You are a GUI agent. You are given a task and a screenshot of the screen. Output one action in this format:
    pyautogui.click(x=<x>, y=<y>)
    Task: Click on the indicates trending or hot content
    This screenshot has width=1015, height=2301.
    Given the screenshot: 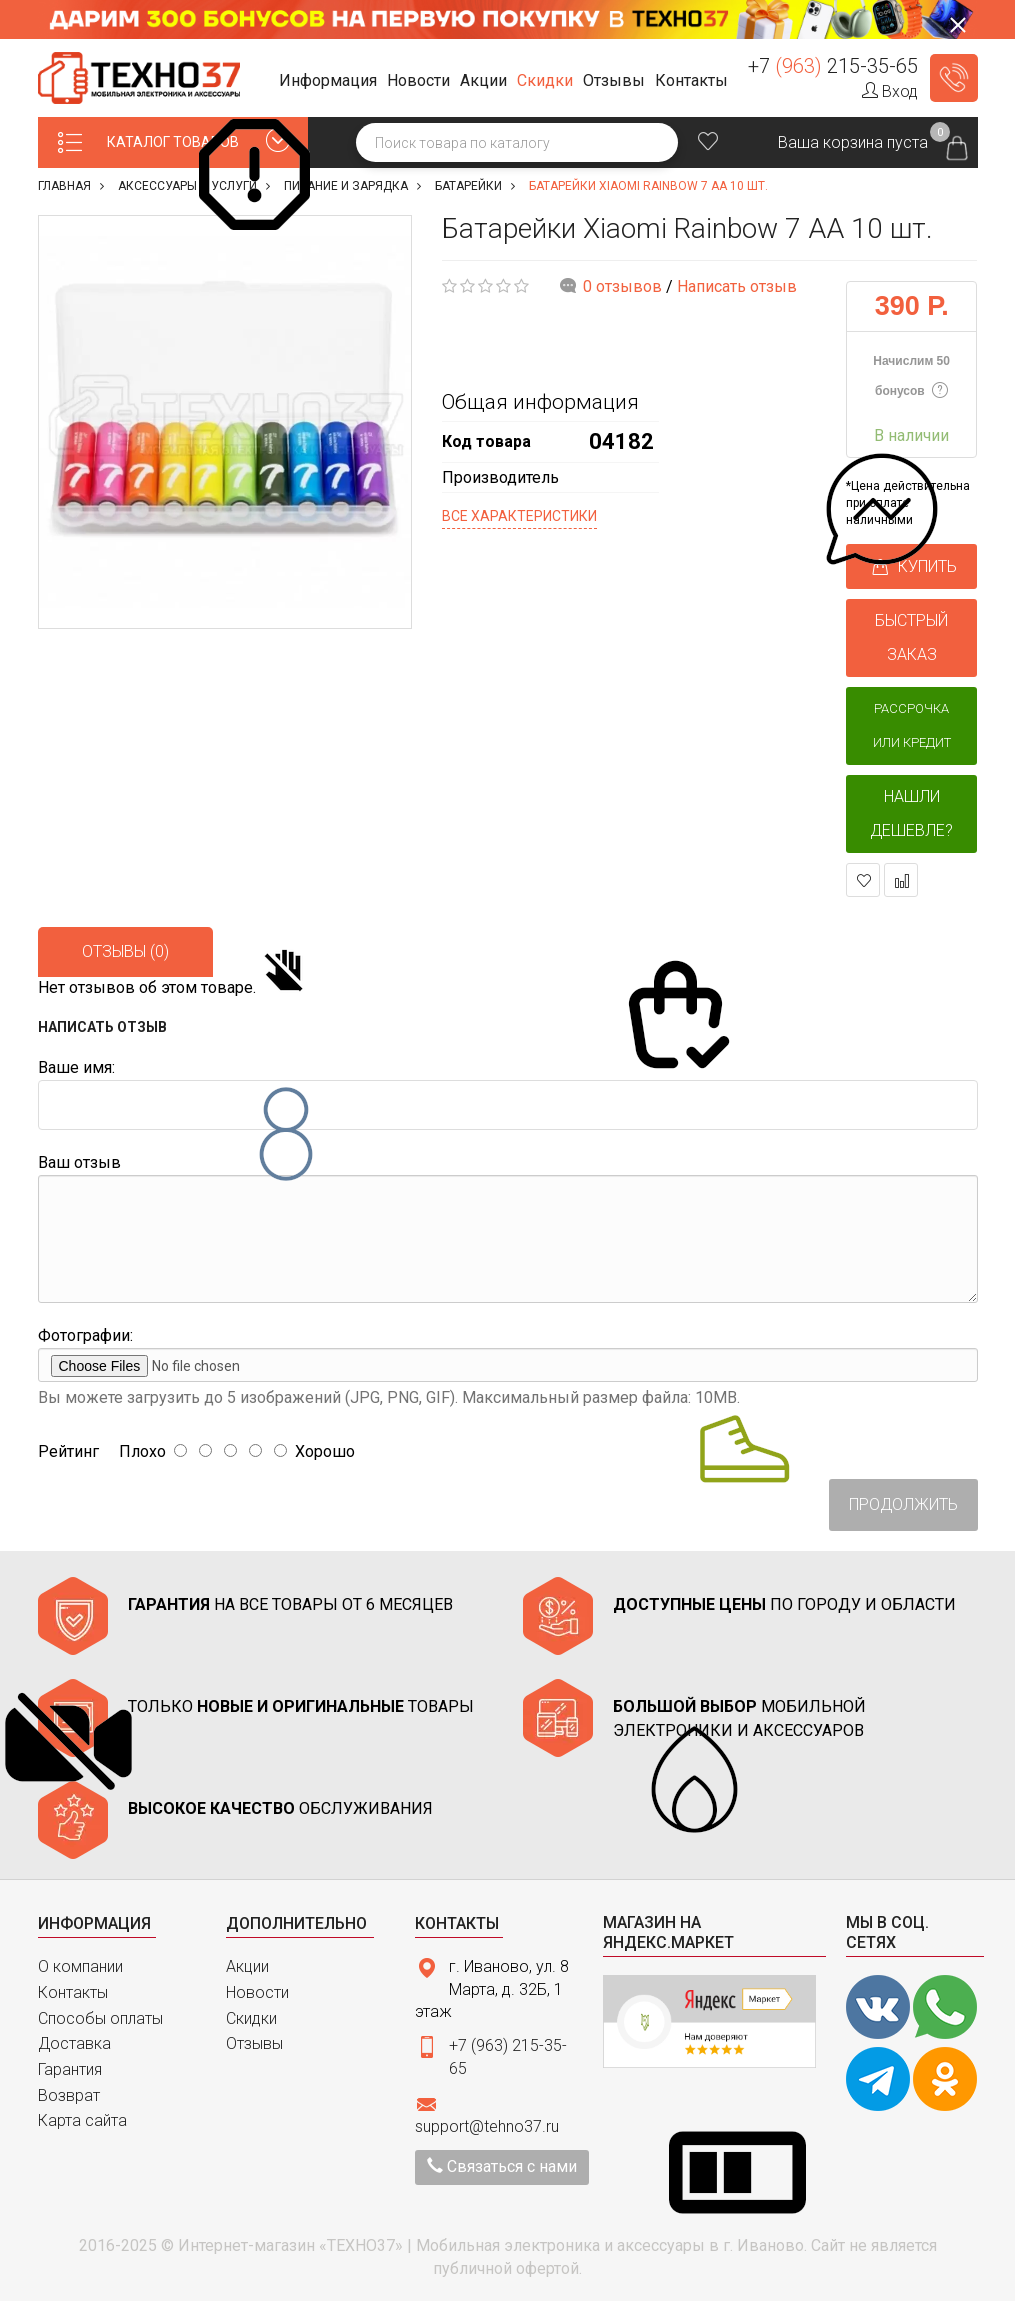 What is the action you would take?
    pyautogui.click(x=694, y=1781)
    